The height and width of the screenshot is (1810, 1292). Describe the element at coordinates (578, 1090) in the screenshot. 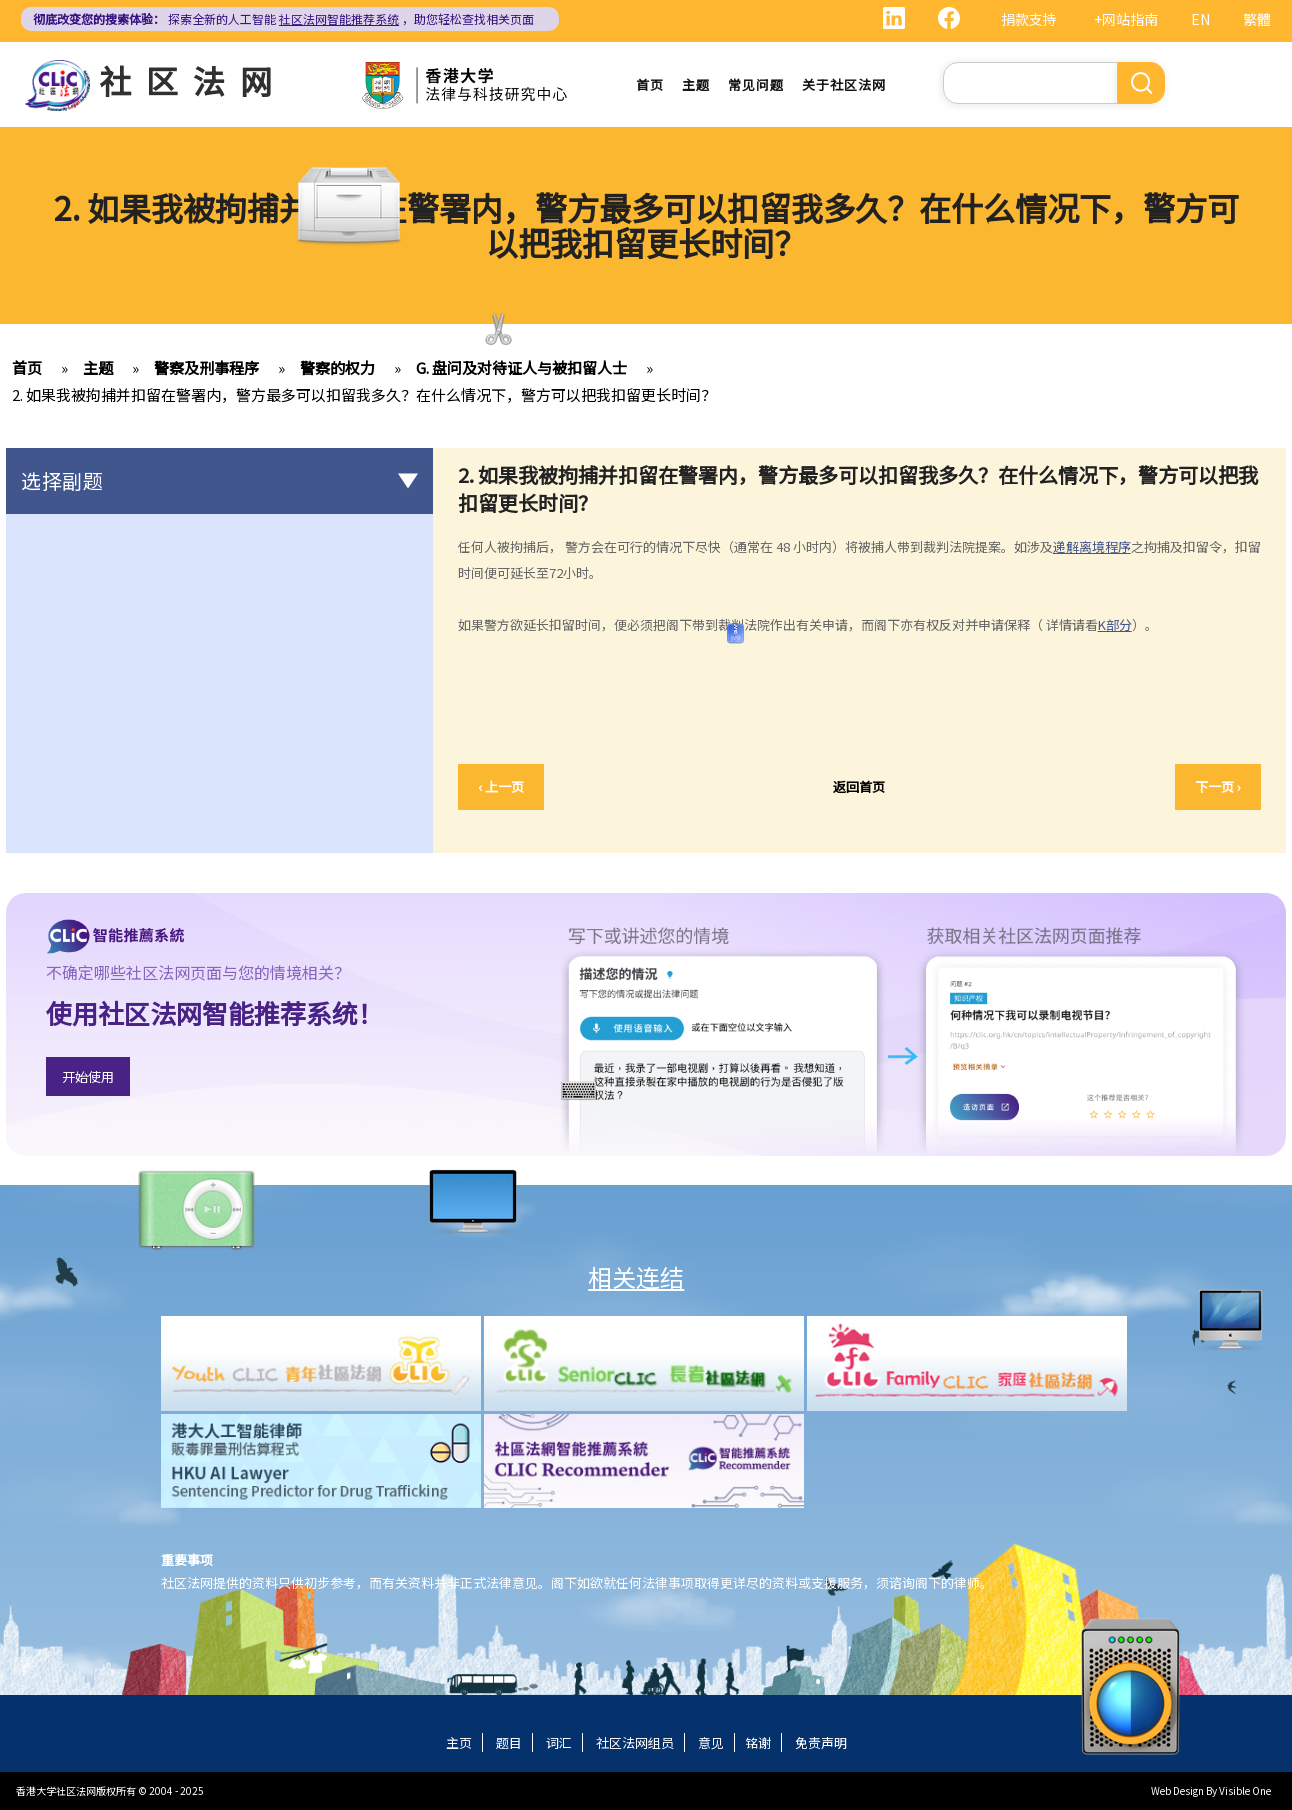

I see `bluetooth keyboard connected` at that location.